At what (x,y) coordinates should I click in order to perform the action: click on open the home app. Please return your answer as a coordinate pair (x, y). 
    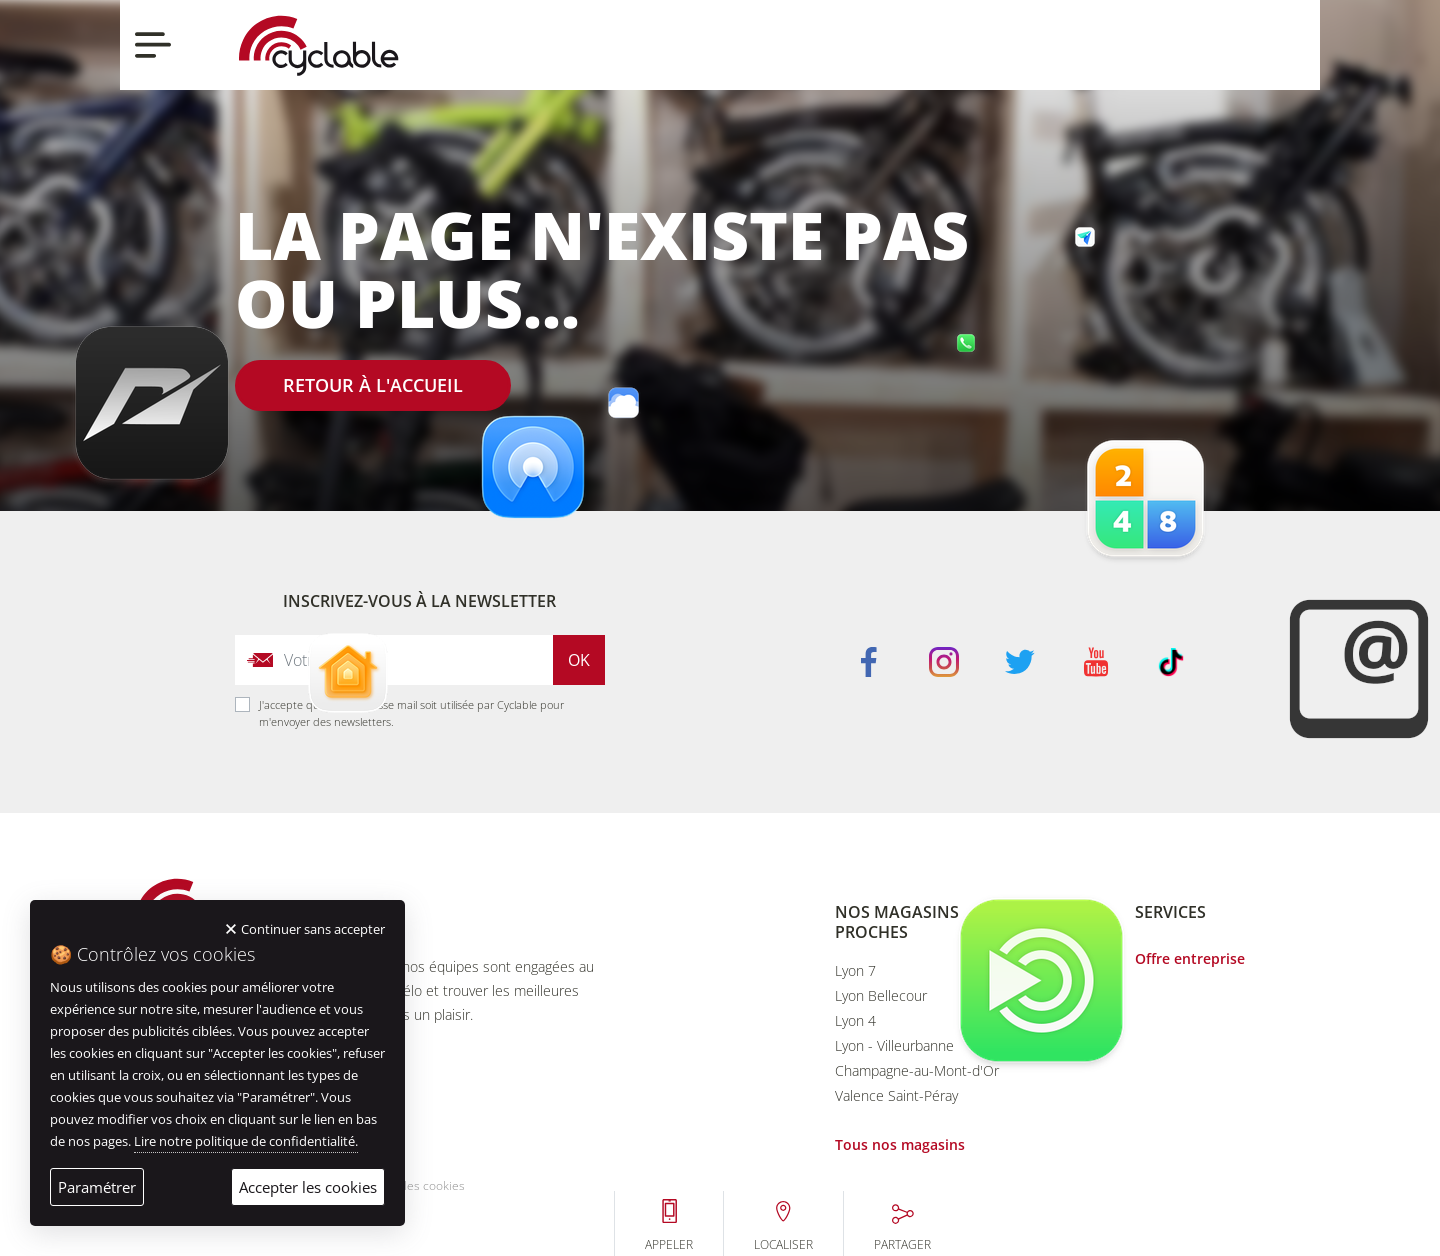
    Looking at the image, I should click on (348, 673).